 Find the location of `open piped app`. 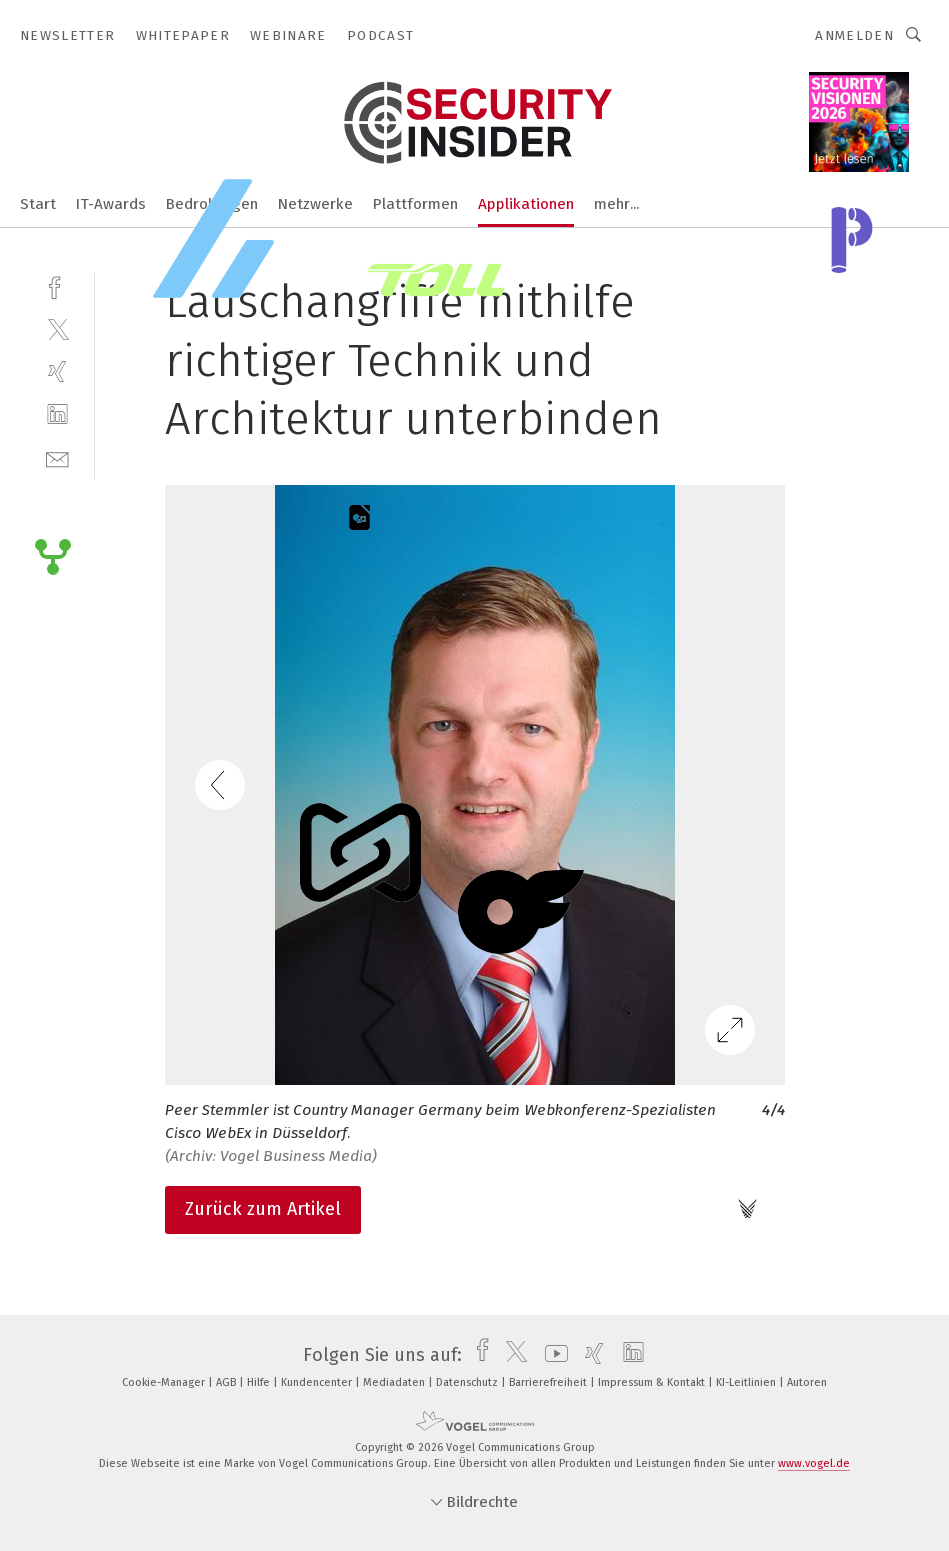

open piped app is located at coordinates (852, 240).